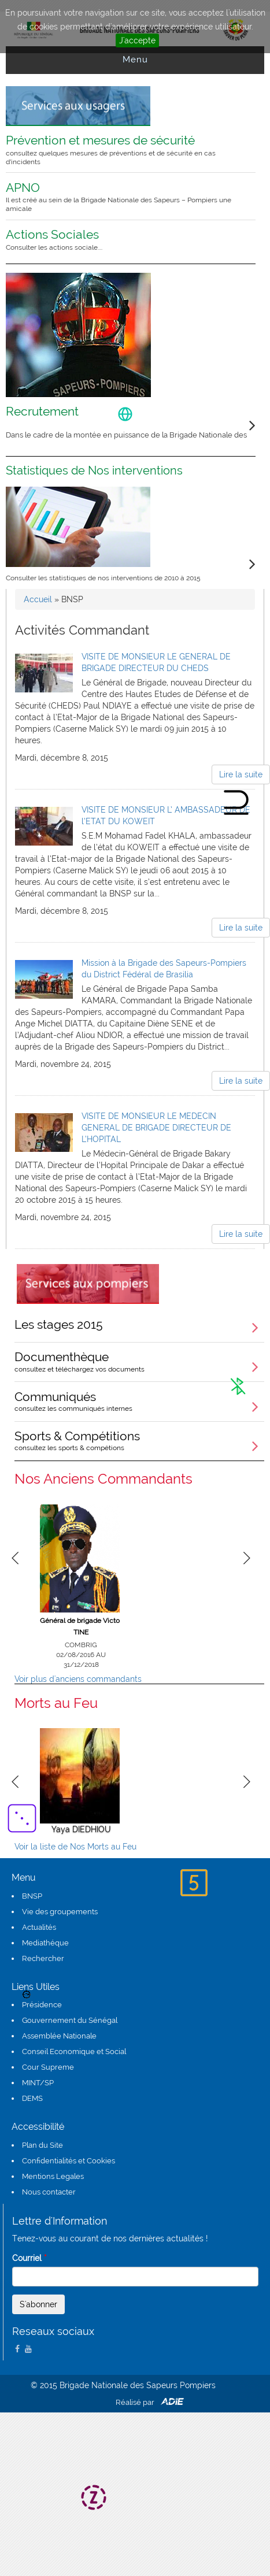  Describe the element at coordinates (194, 1882) in the screenshot. I see `select or navigate to item number five` at that location.